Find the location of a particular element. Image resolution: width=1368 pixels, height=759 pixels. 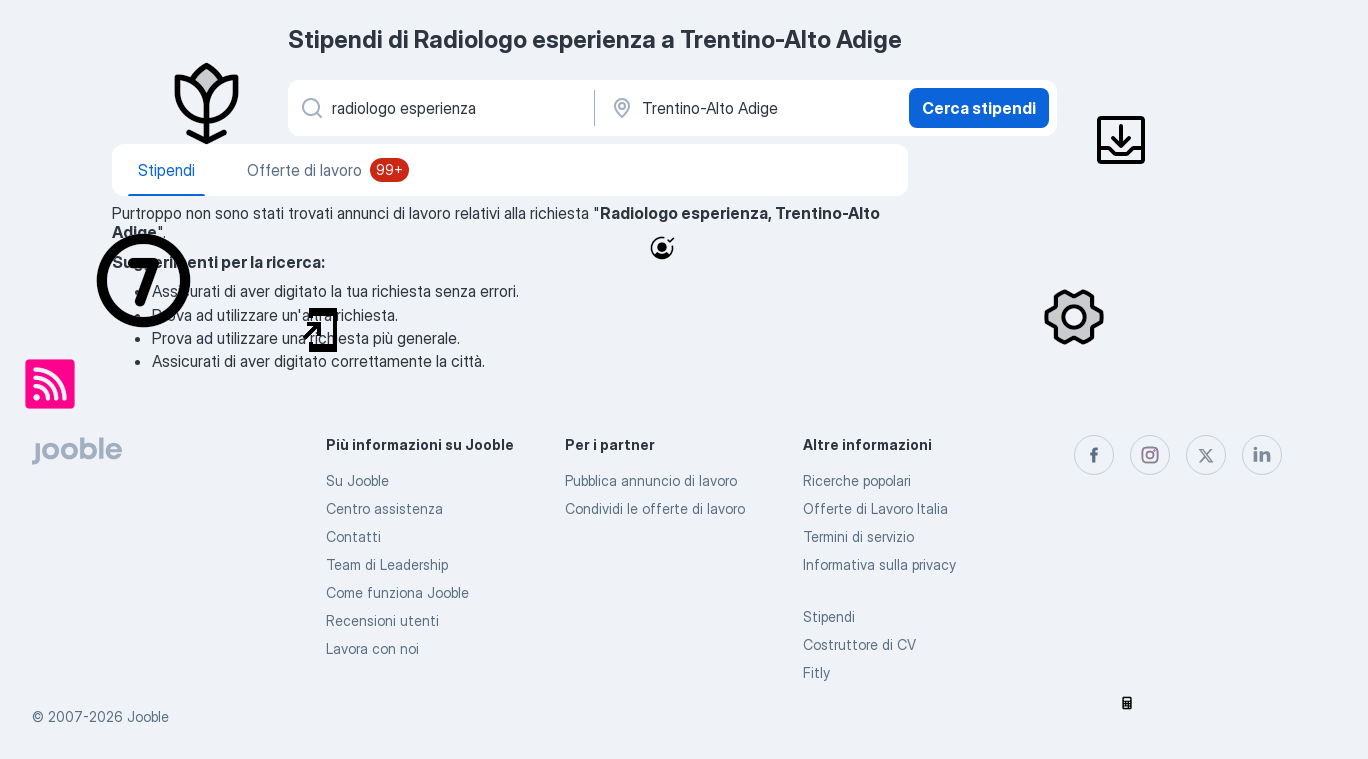

subscribe to RSS feed is located at coordinates (50, 384).